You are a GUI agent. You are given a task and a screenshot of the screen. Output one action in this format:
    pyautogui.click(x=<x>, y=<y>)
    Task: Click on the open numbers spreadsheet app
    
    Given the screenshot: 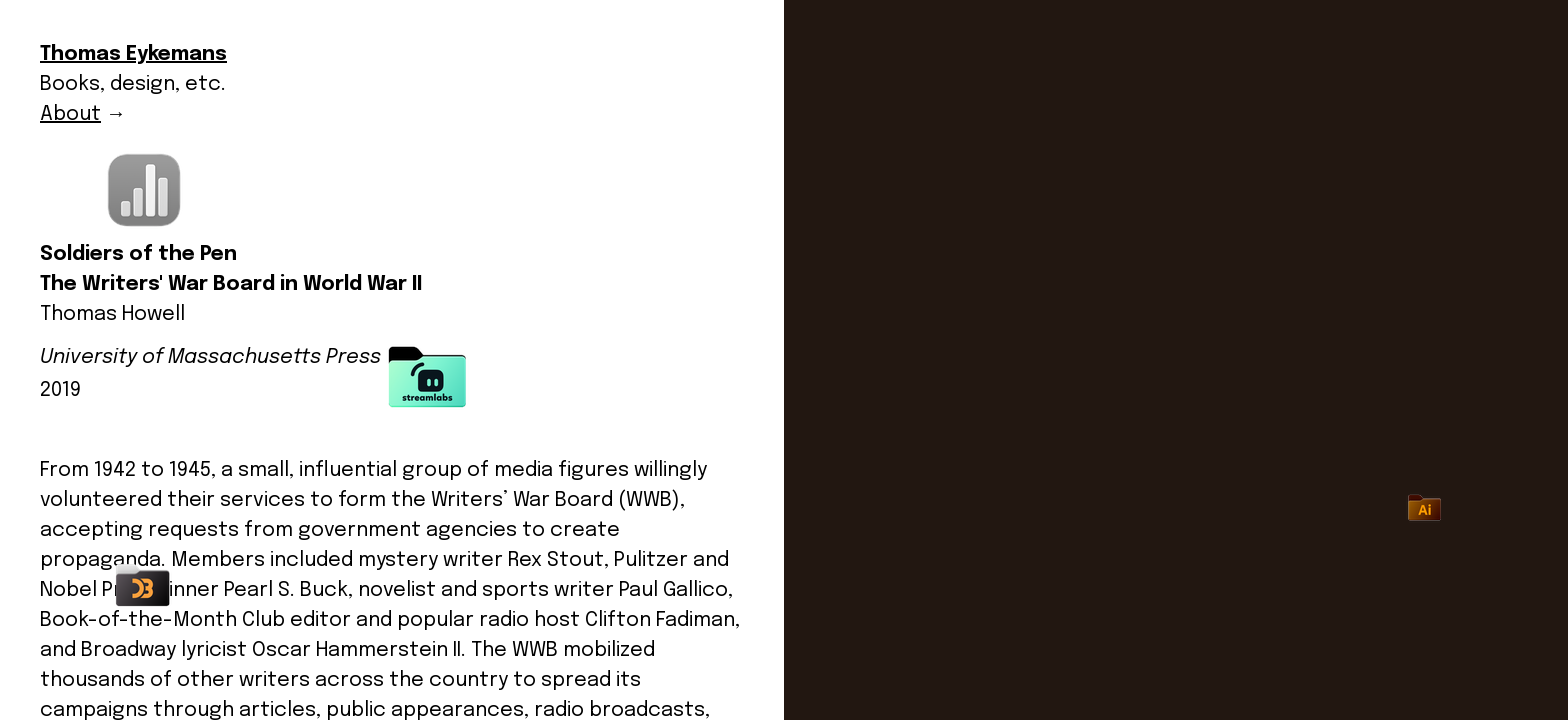 What is the action you would take?
    pyautogui.click(x=144, y=190)
    